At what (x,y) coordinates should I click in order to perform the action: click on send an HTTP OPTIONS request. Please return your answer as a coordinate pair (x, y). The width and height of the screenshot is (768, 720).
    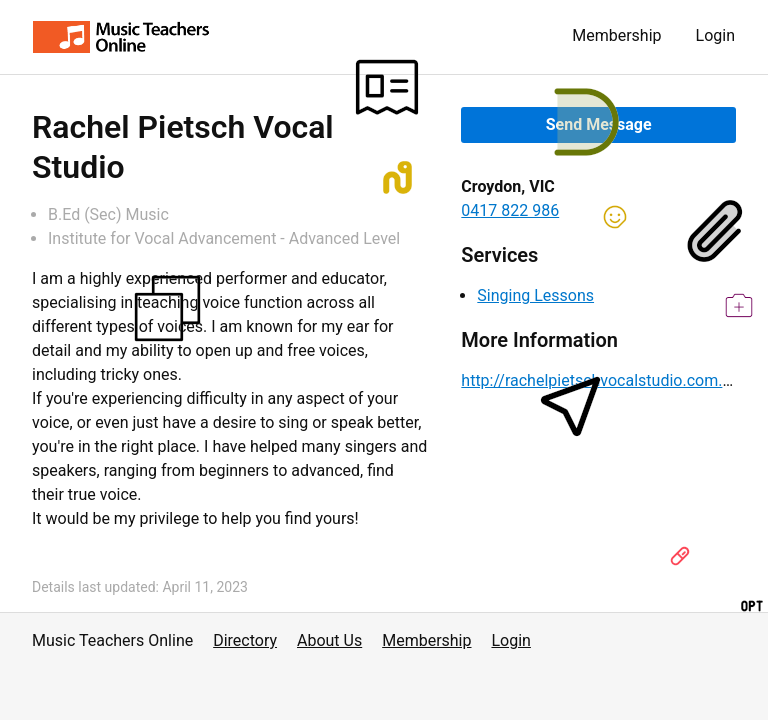
    Looking at the image, I should click on (752, 606).